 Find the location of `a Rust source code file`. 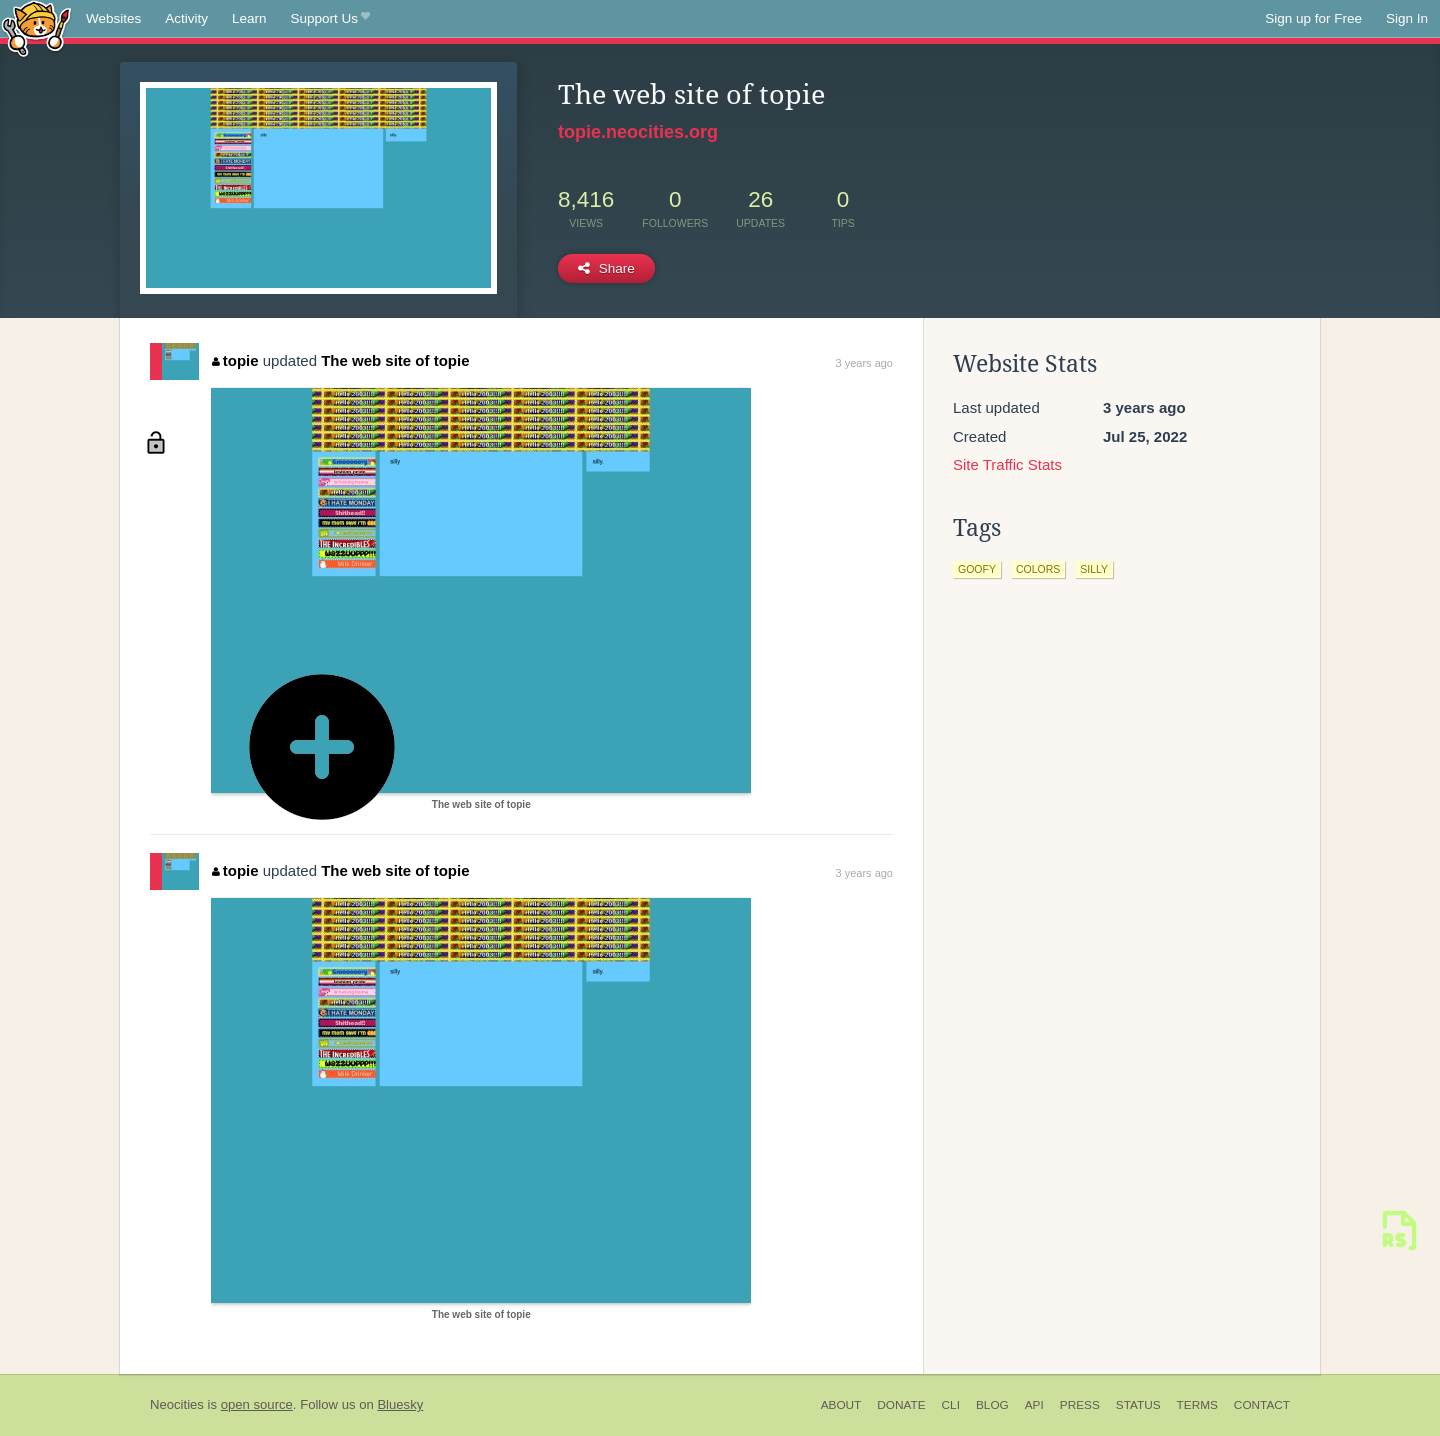

a Rust source code file is located at coordinates (1399, 1230).